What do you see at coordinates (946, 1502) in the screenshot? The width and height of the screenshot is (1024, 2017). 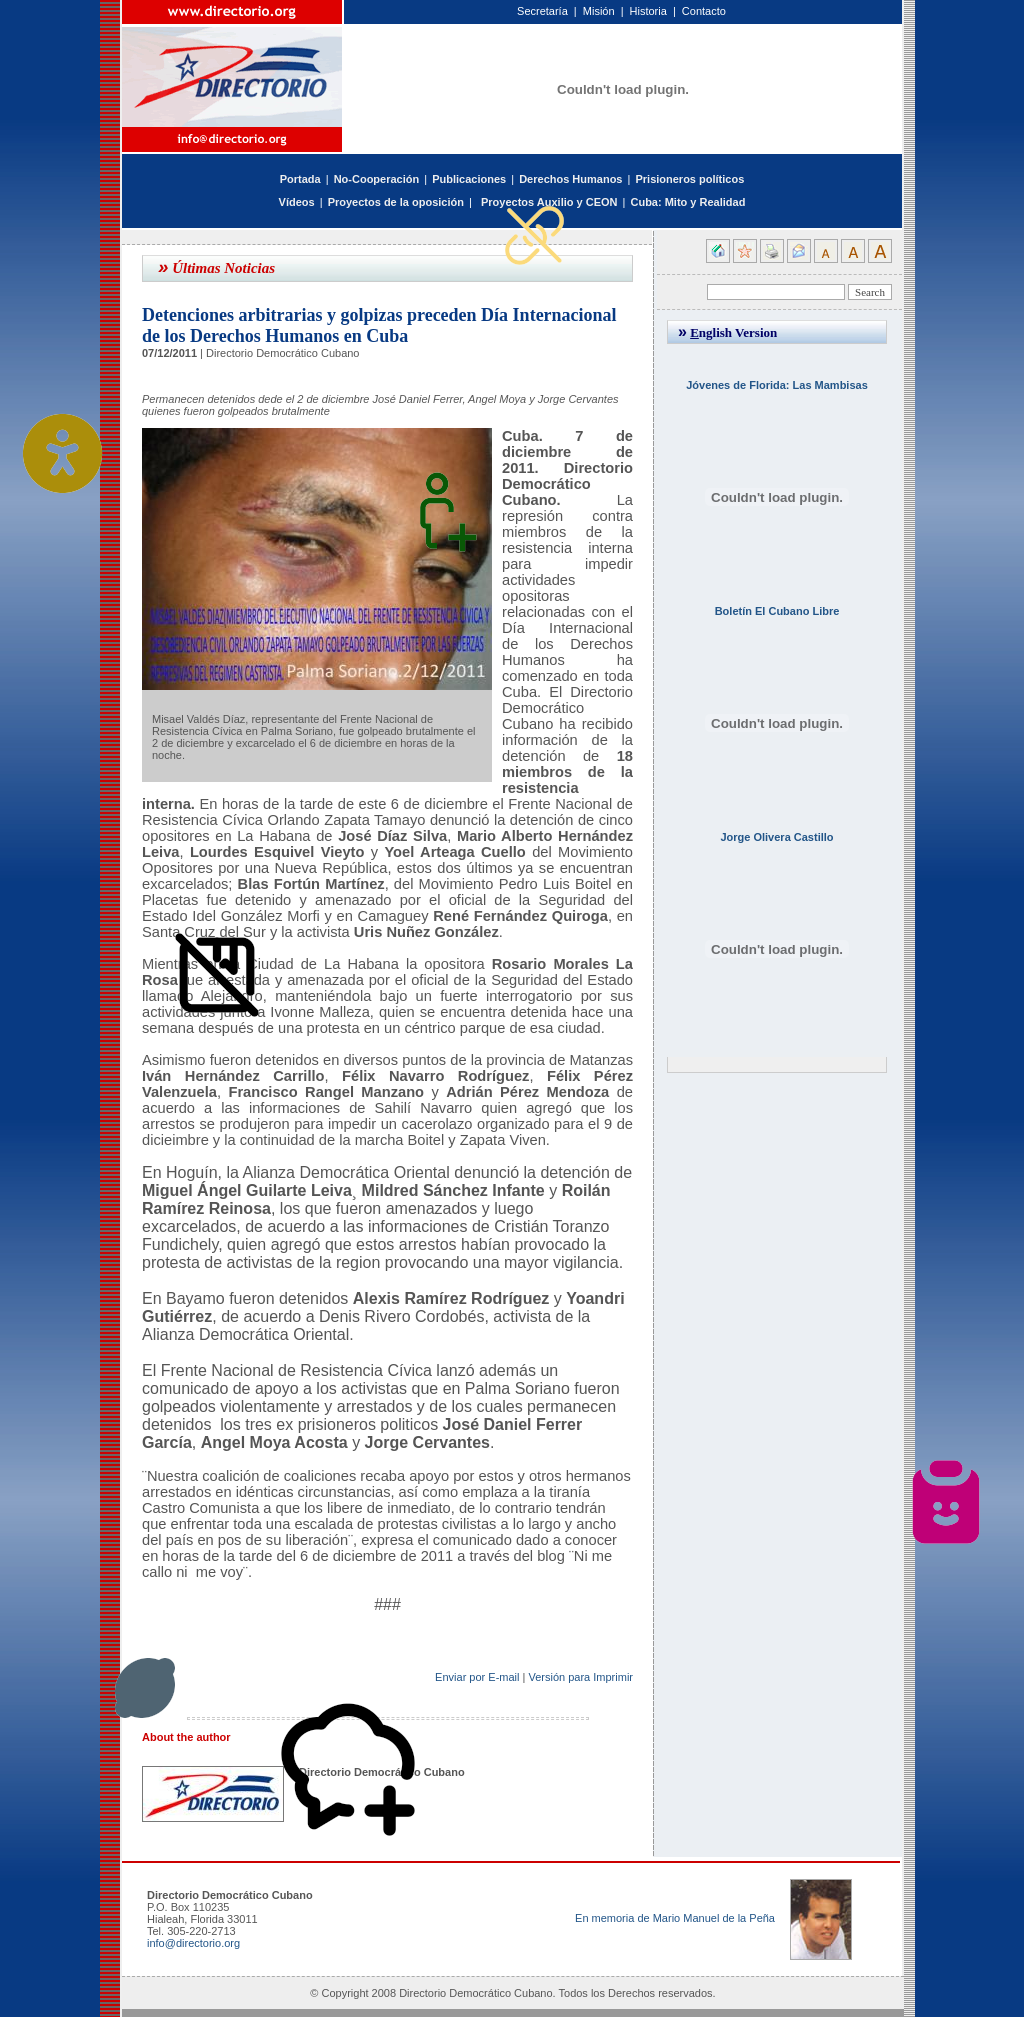 I see `view positive feedback or reviews` at bounding box center [946, 1502].